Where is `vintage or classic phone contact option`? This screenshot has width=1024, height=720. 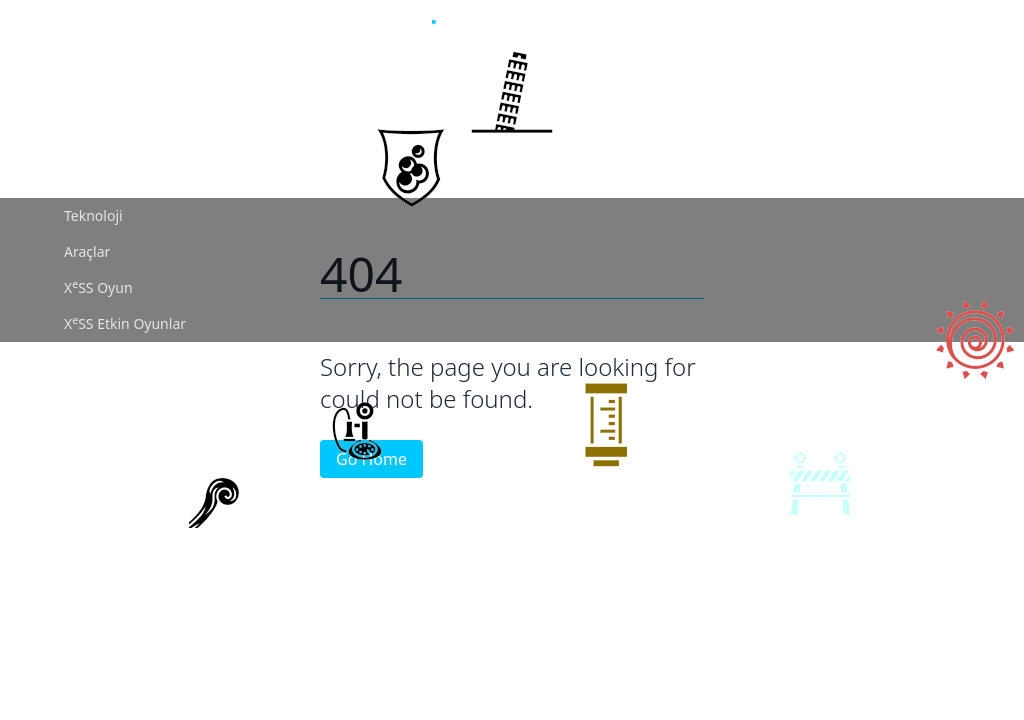 vintage or classic phone contact option is located at coordinates (357, 431).